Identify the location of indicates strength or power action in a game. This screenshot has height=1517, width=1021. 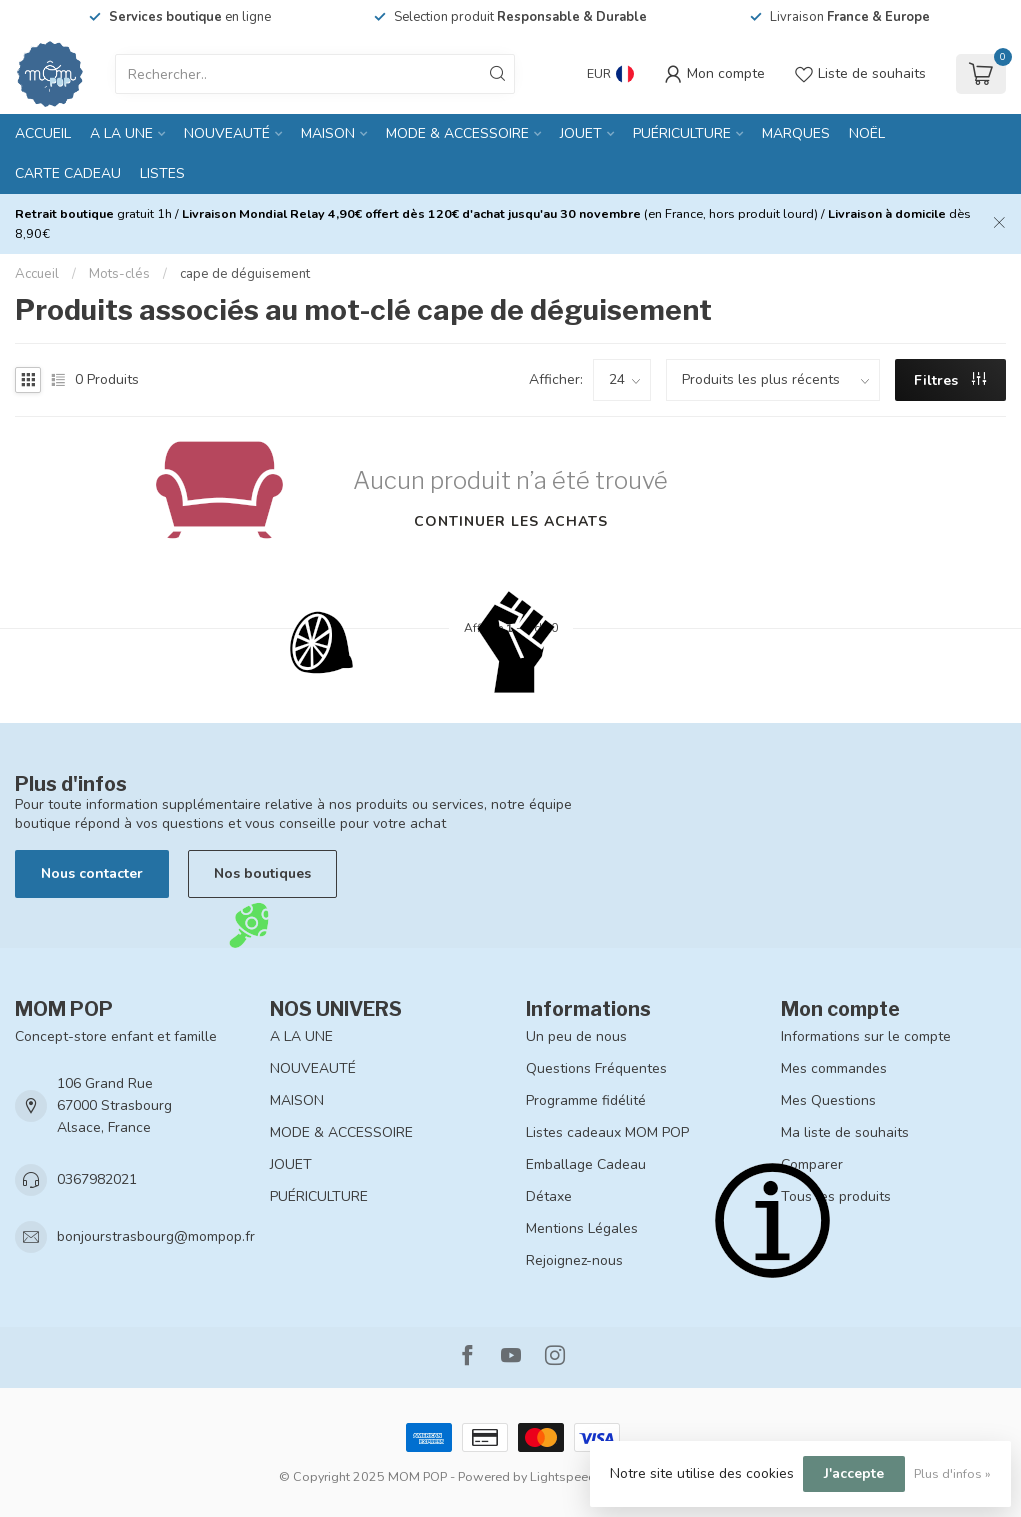
(516, 642).